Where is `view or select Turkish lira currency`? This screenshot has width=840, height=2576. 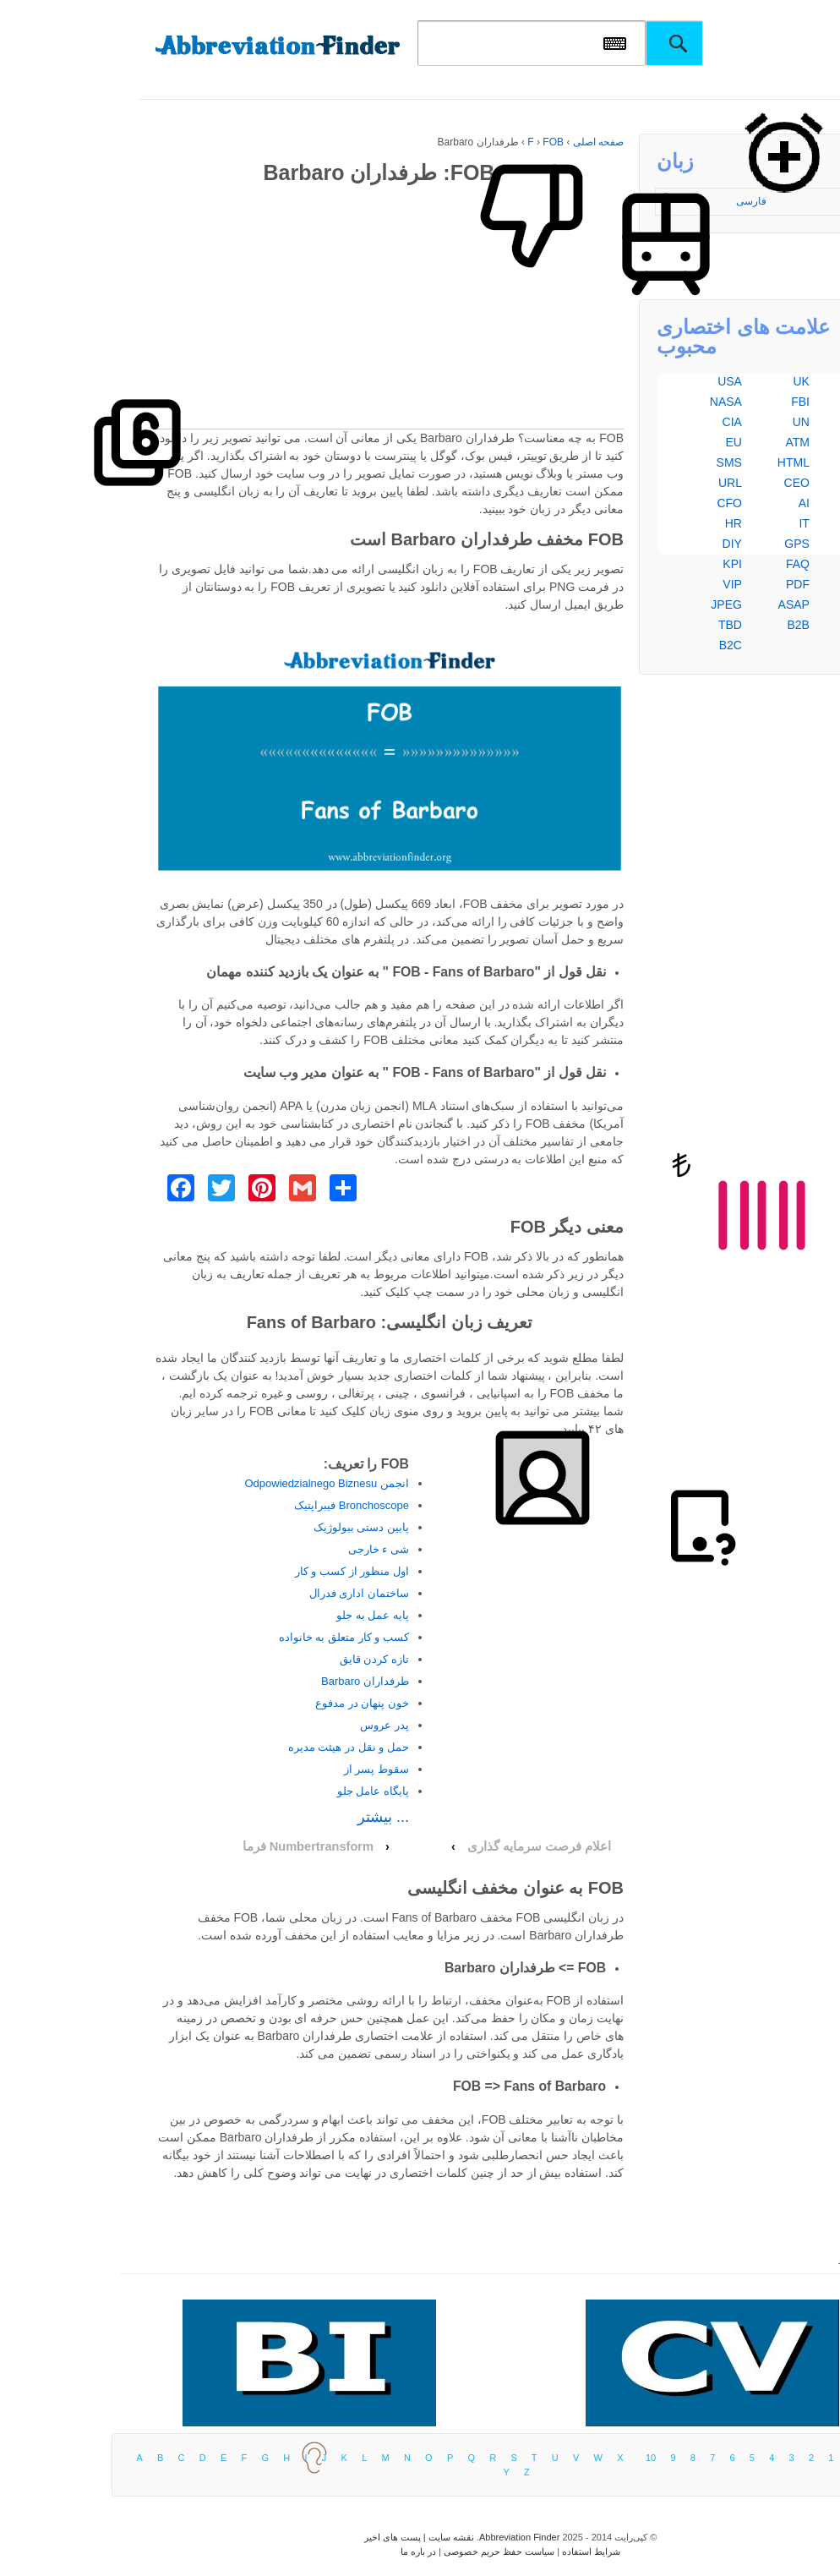 view or select Turkish lira currency is located at coordinates (682, 1165).